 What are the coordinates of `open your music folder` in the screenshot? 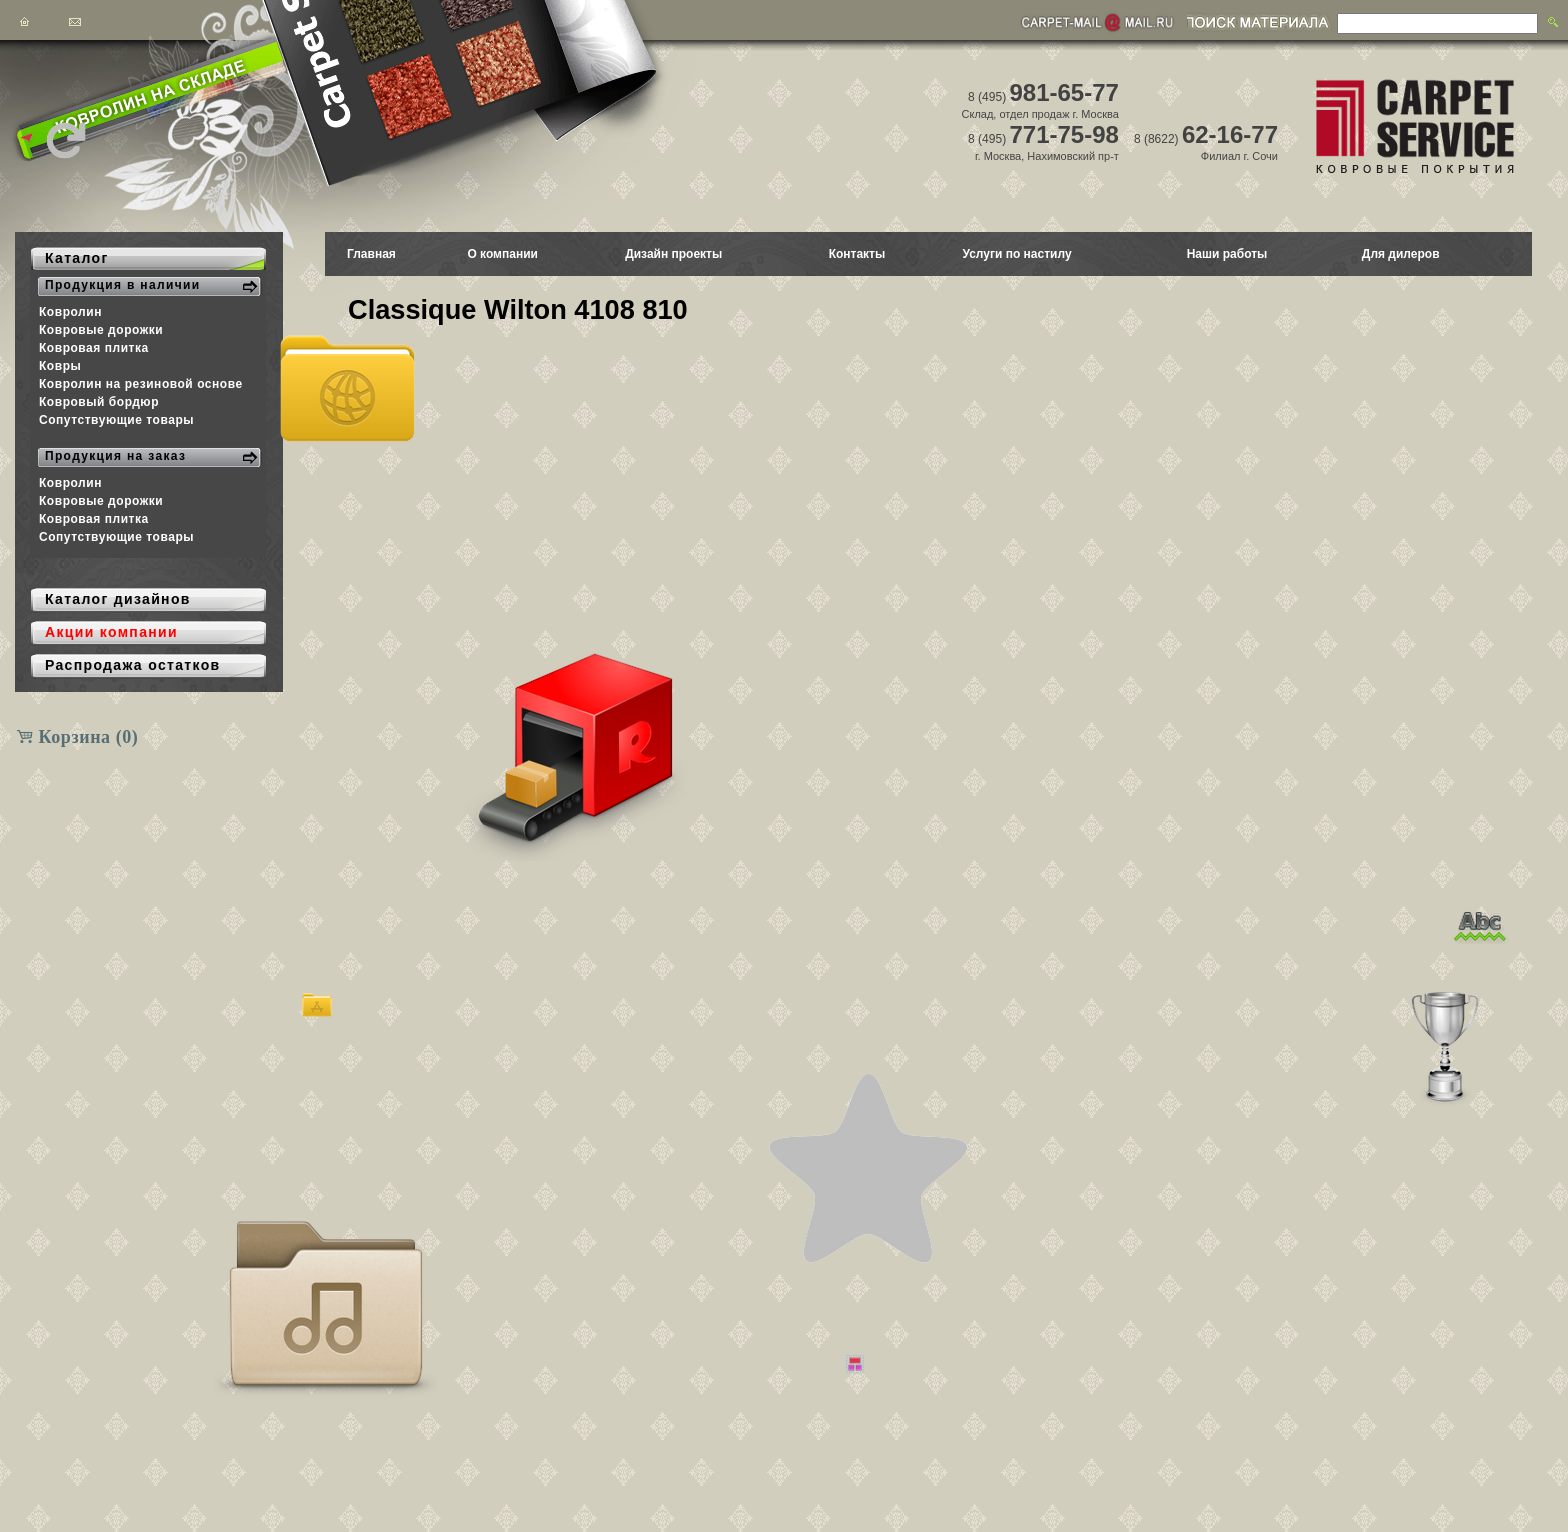 It's located at (326, 1314).